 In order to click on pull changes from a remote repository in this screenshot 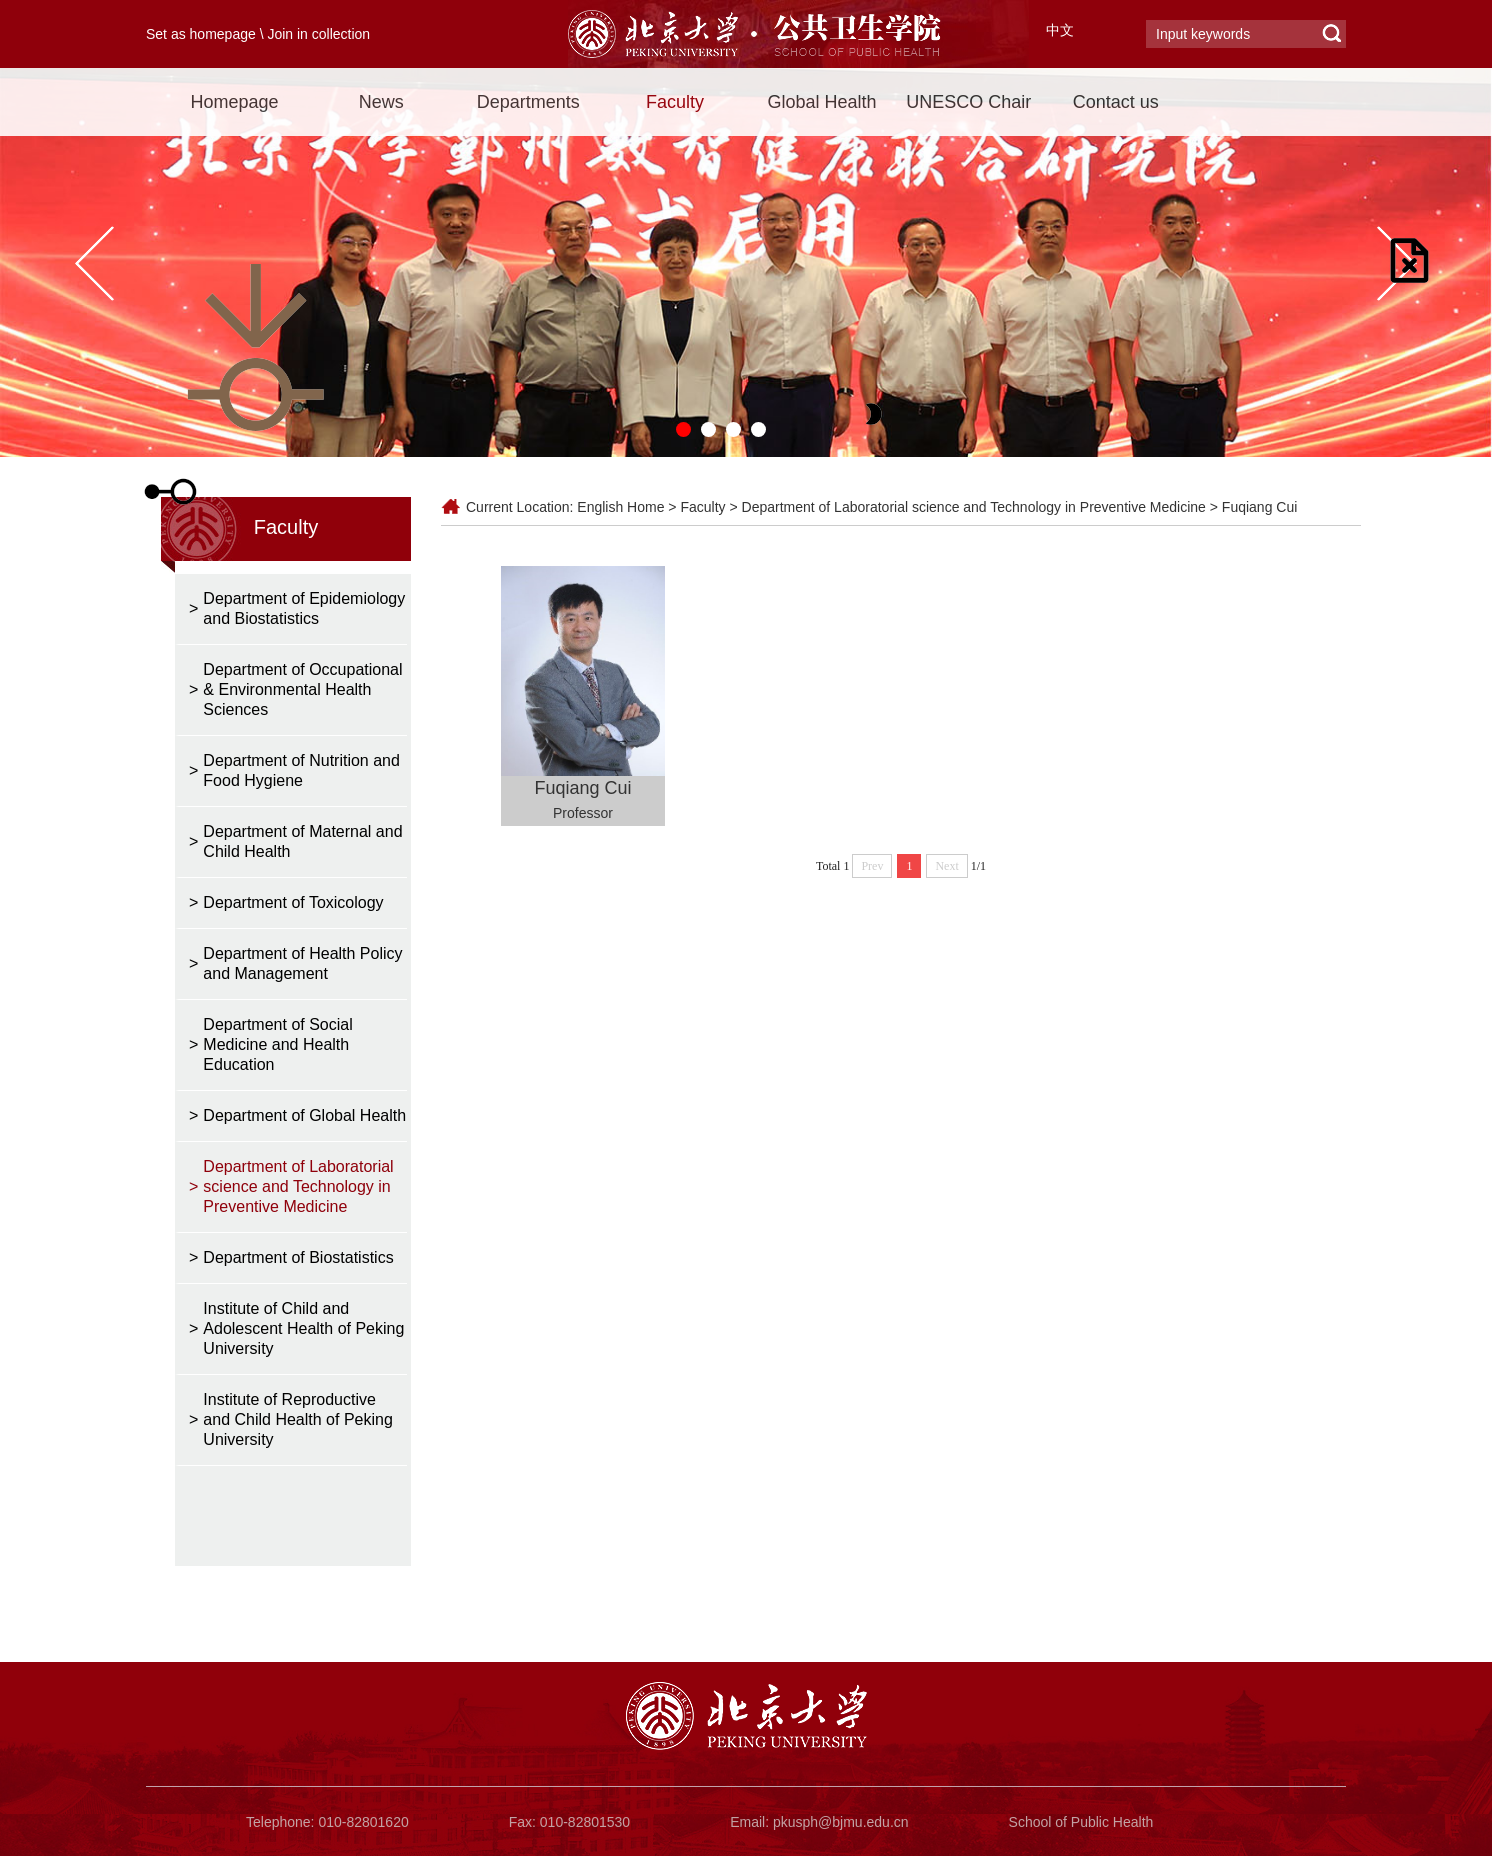, I will do `click(250, 347)`.